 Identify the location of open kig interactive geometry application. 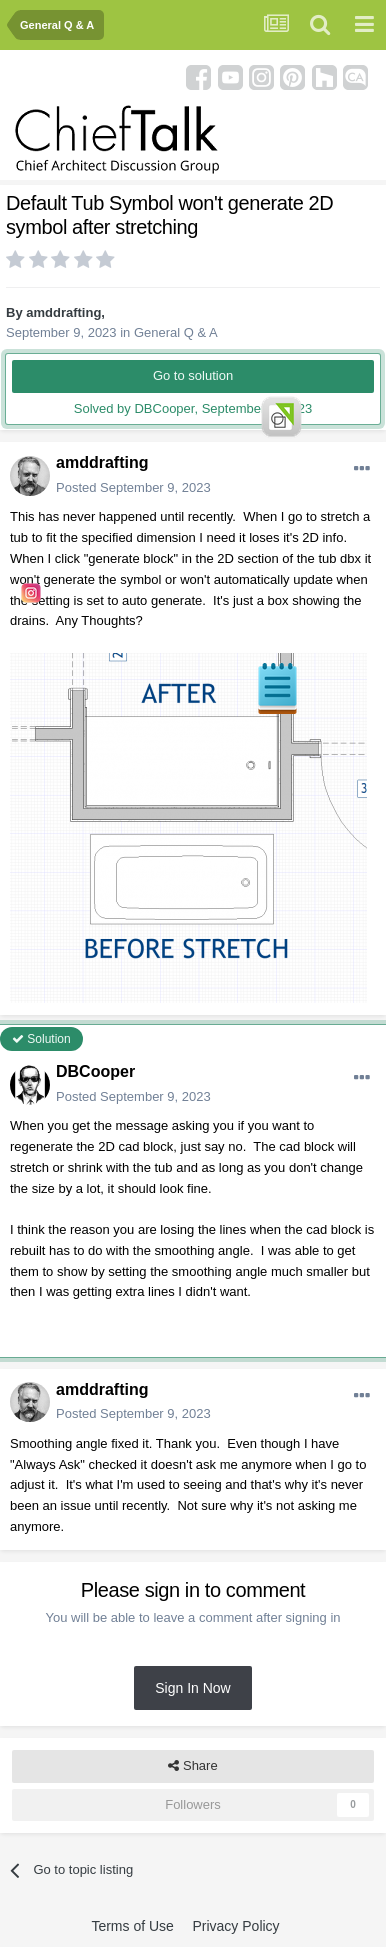
(281, 416).